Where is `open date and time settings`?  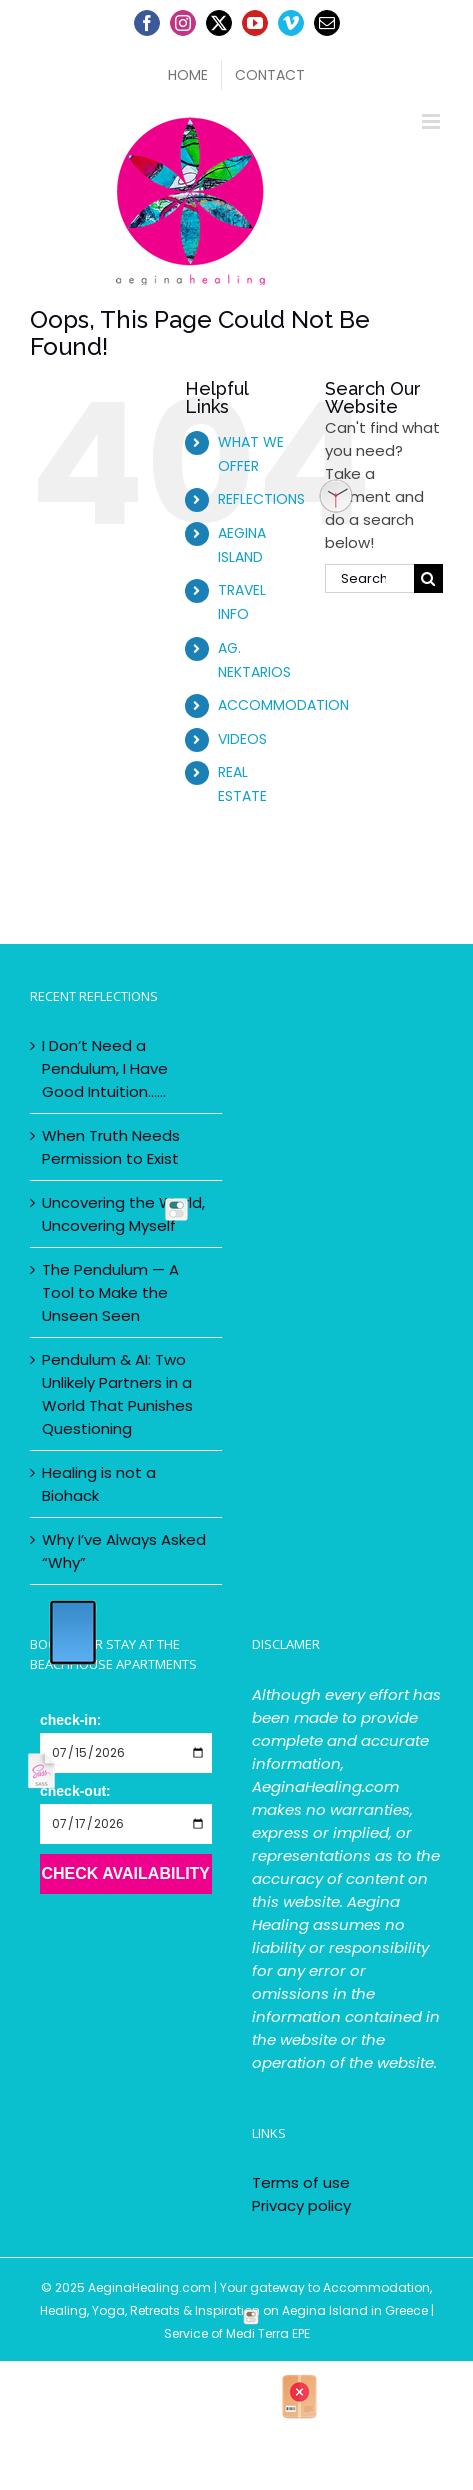
open date and time settings is located at coordinates (336, 496).